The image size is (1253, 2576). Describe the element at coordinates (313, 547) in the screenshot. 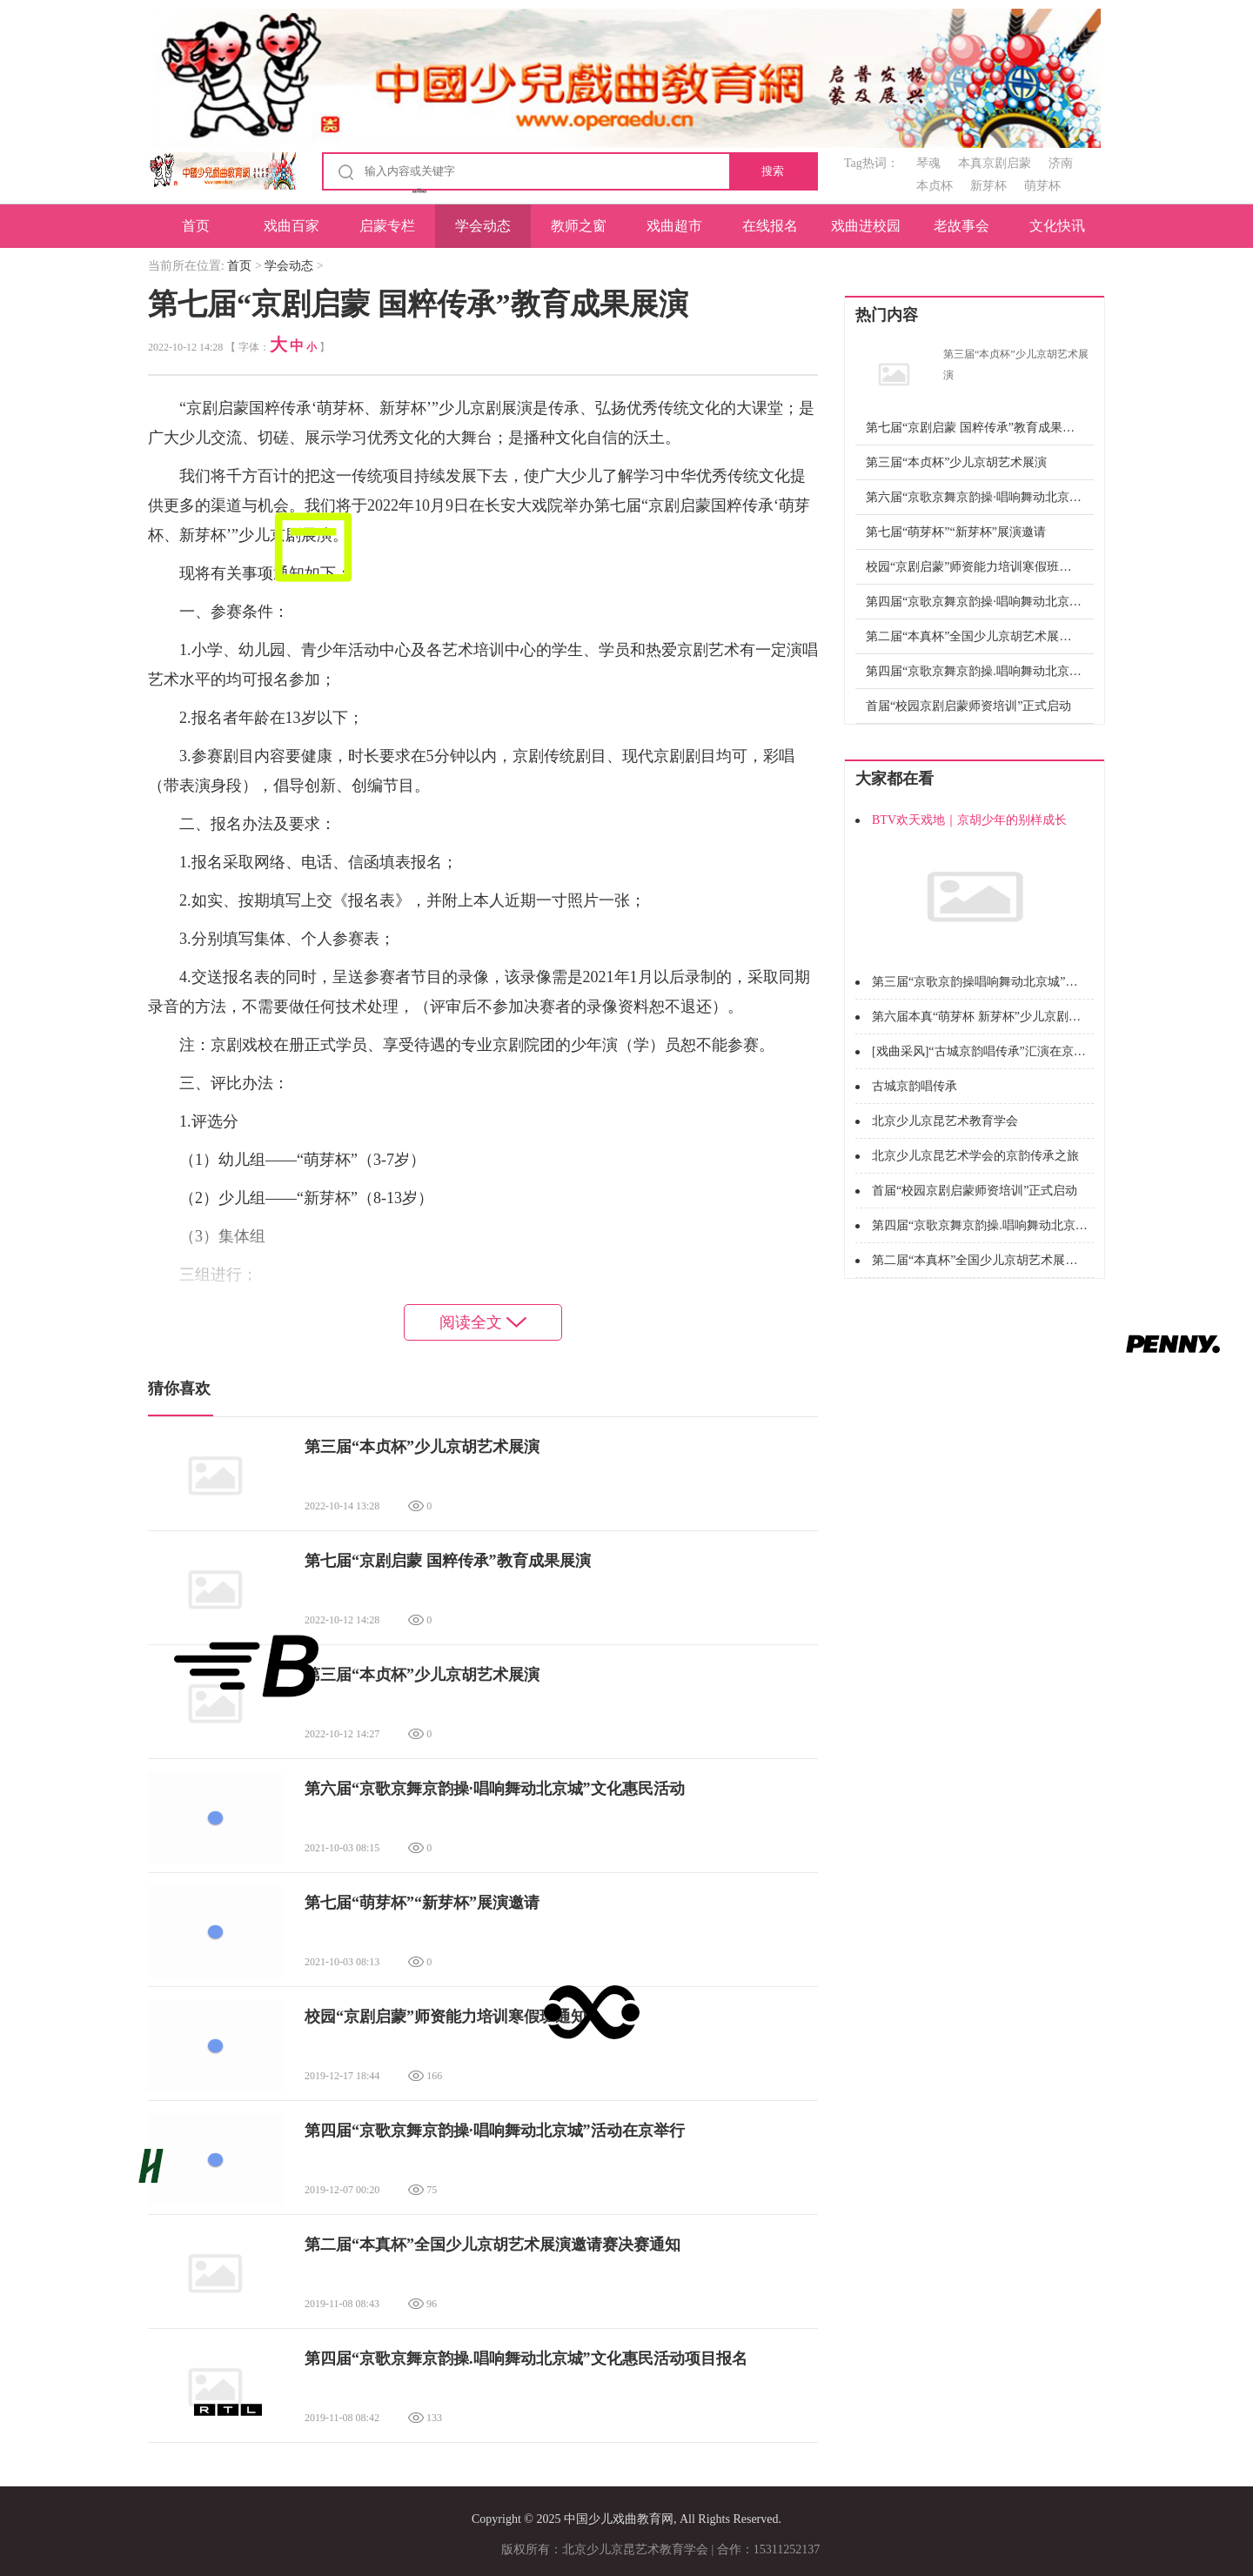

I see `switch to top panel layout` at that location.